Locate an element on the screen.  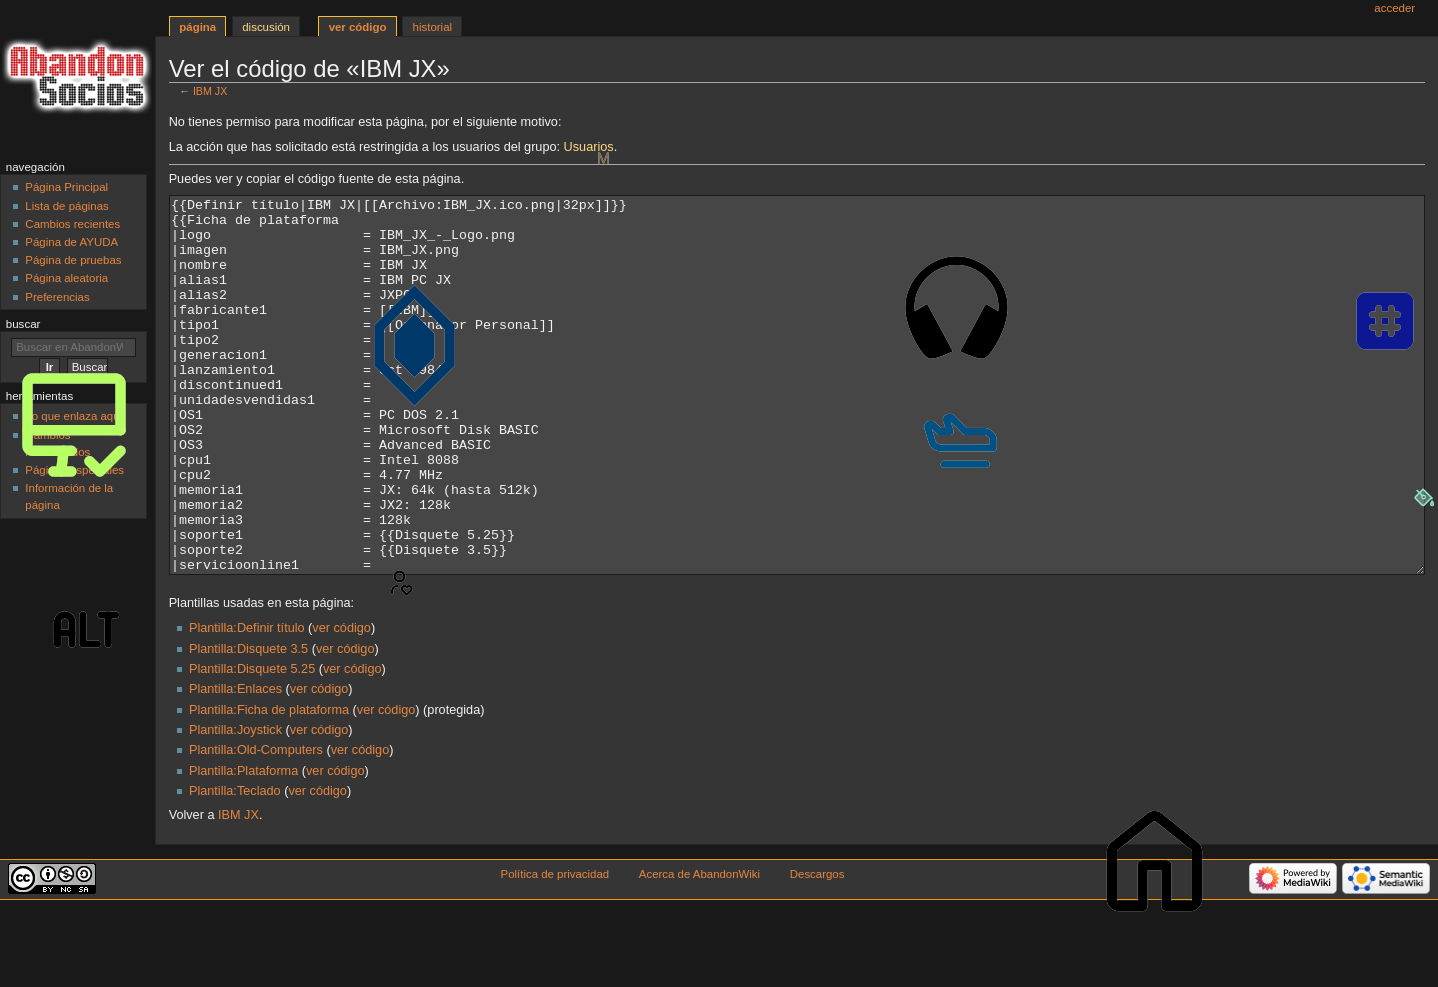
contact customer support is located at coordinates (956, 307).